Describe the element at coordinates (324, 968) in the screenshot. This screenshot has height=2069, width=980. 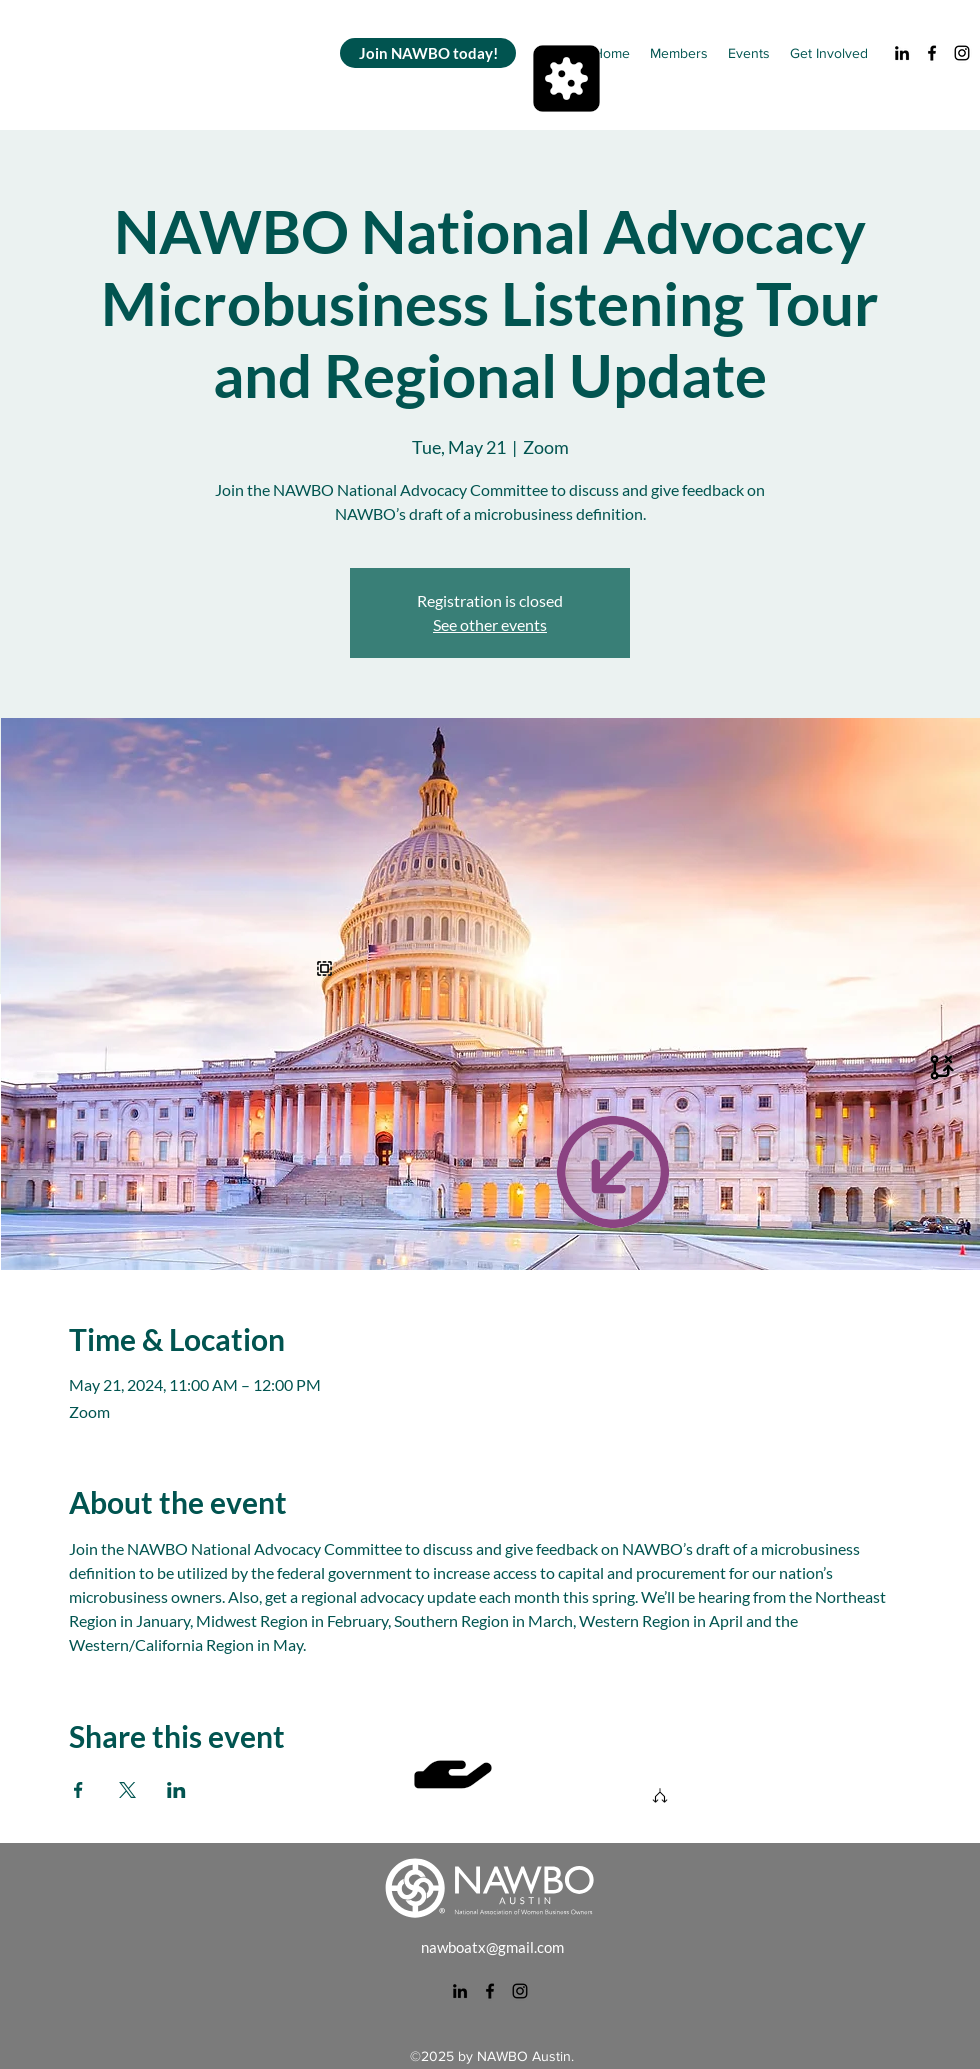
I see `select all items` at that location.